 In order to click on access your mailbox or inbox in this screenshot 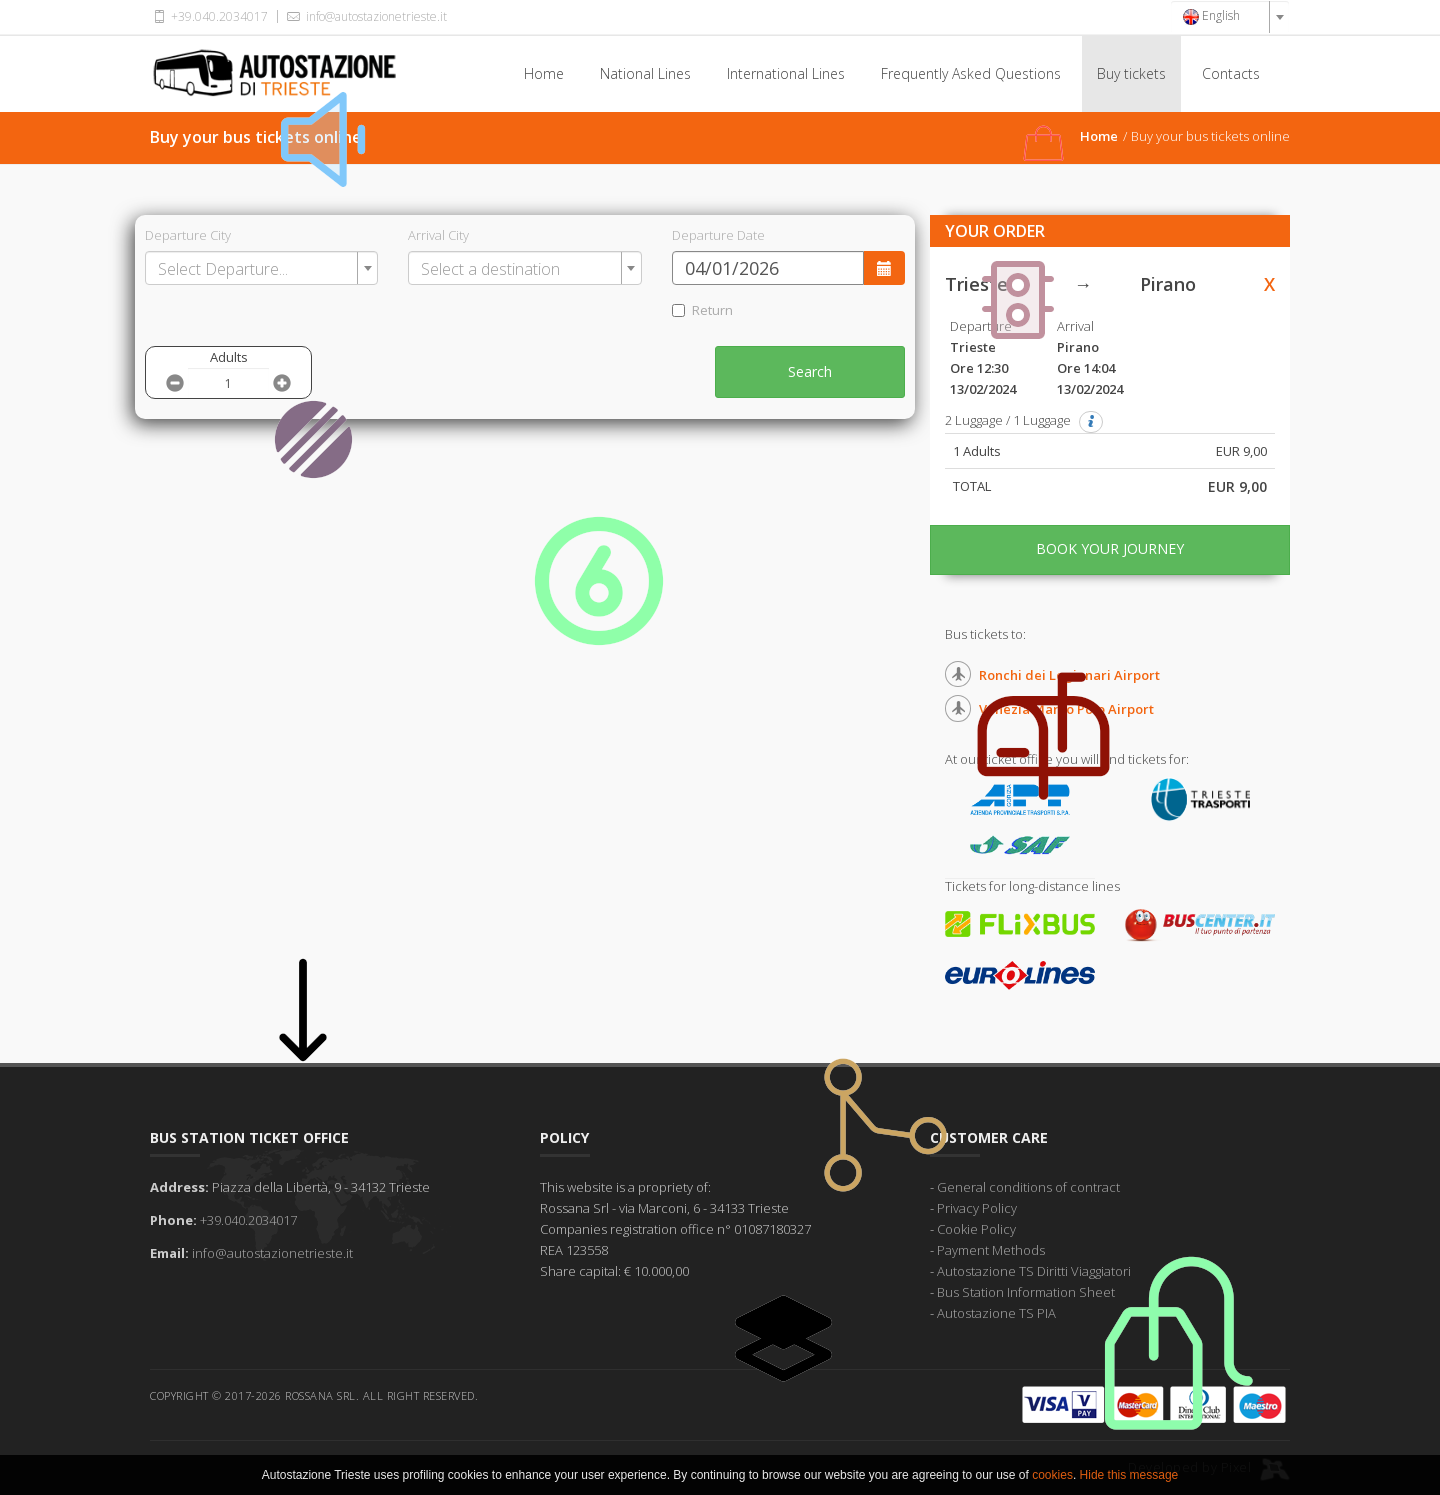, I will do `click(1043, 738)`.